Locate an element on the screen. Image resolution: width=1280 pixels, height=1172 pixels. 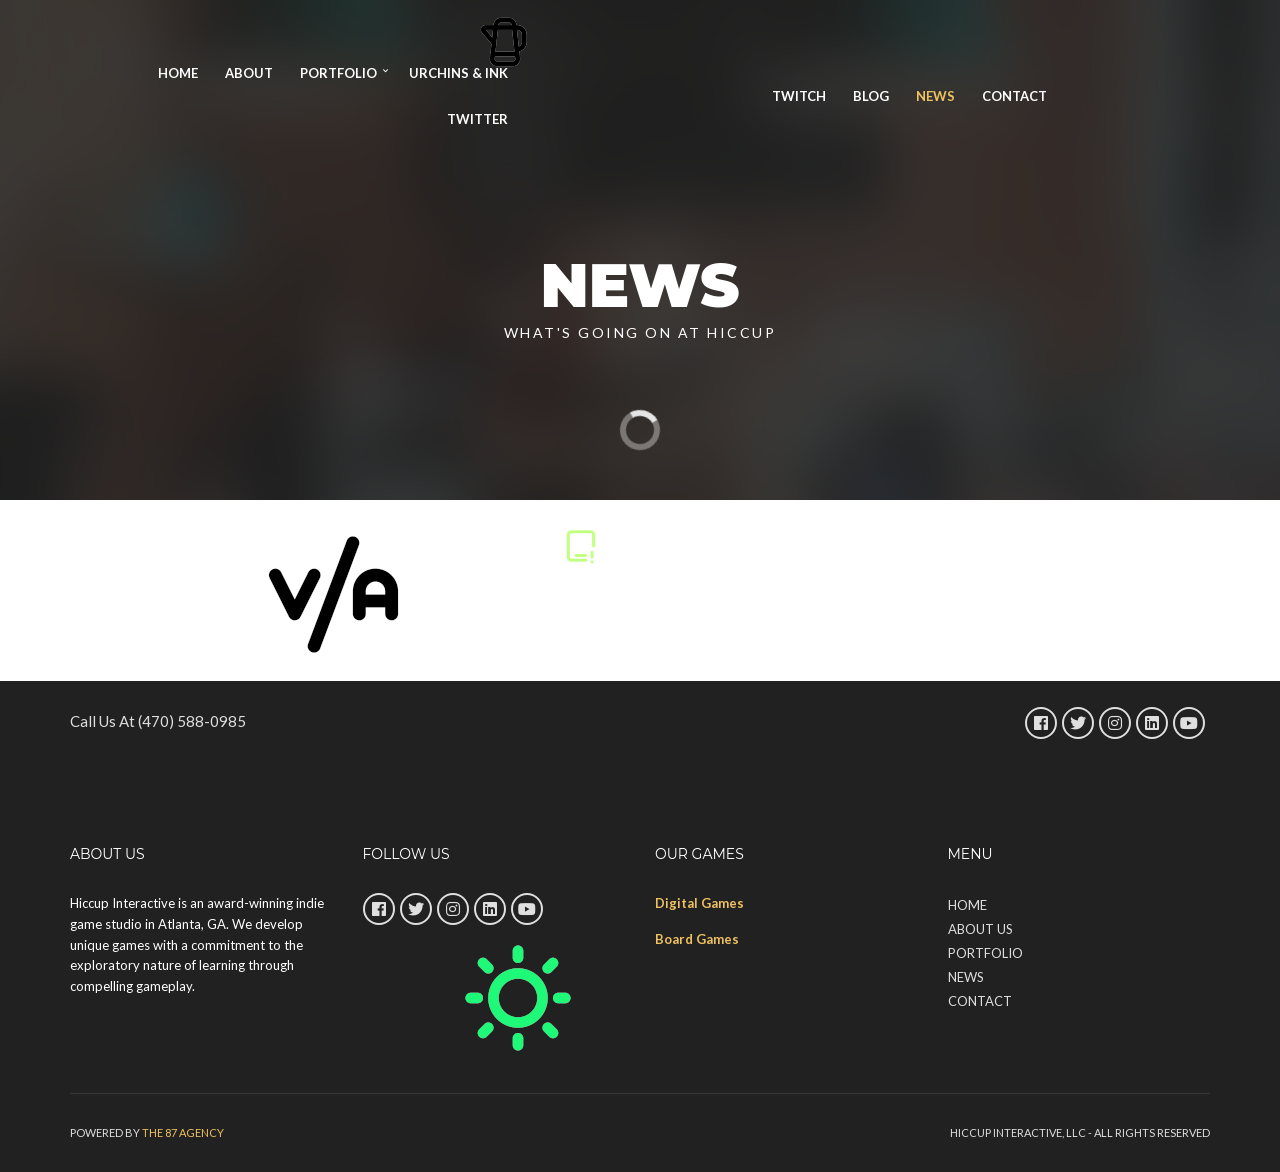
access tea or hot beverage settings is located at coordinates (505, 42).